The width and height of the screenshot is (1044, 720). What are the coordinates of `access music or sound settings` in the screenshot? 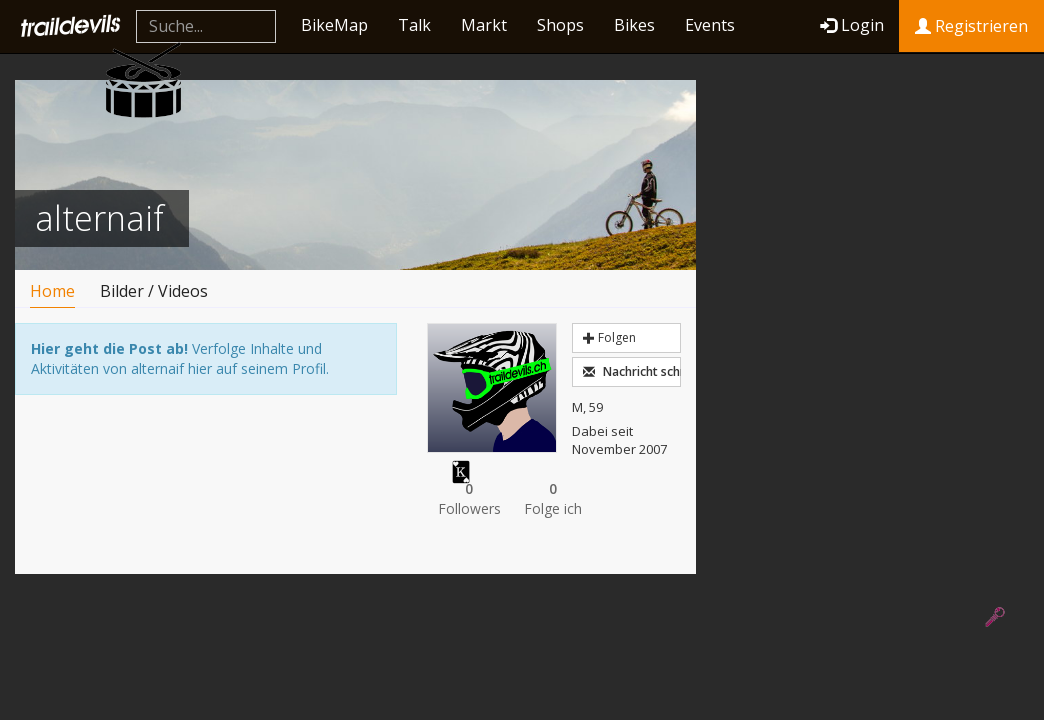 It's located at (143, 79).